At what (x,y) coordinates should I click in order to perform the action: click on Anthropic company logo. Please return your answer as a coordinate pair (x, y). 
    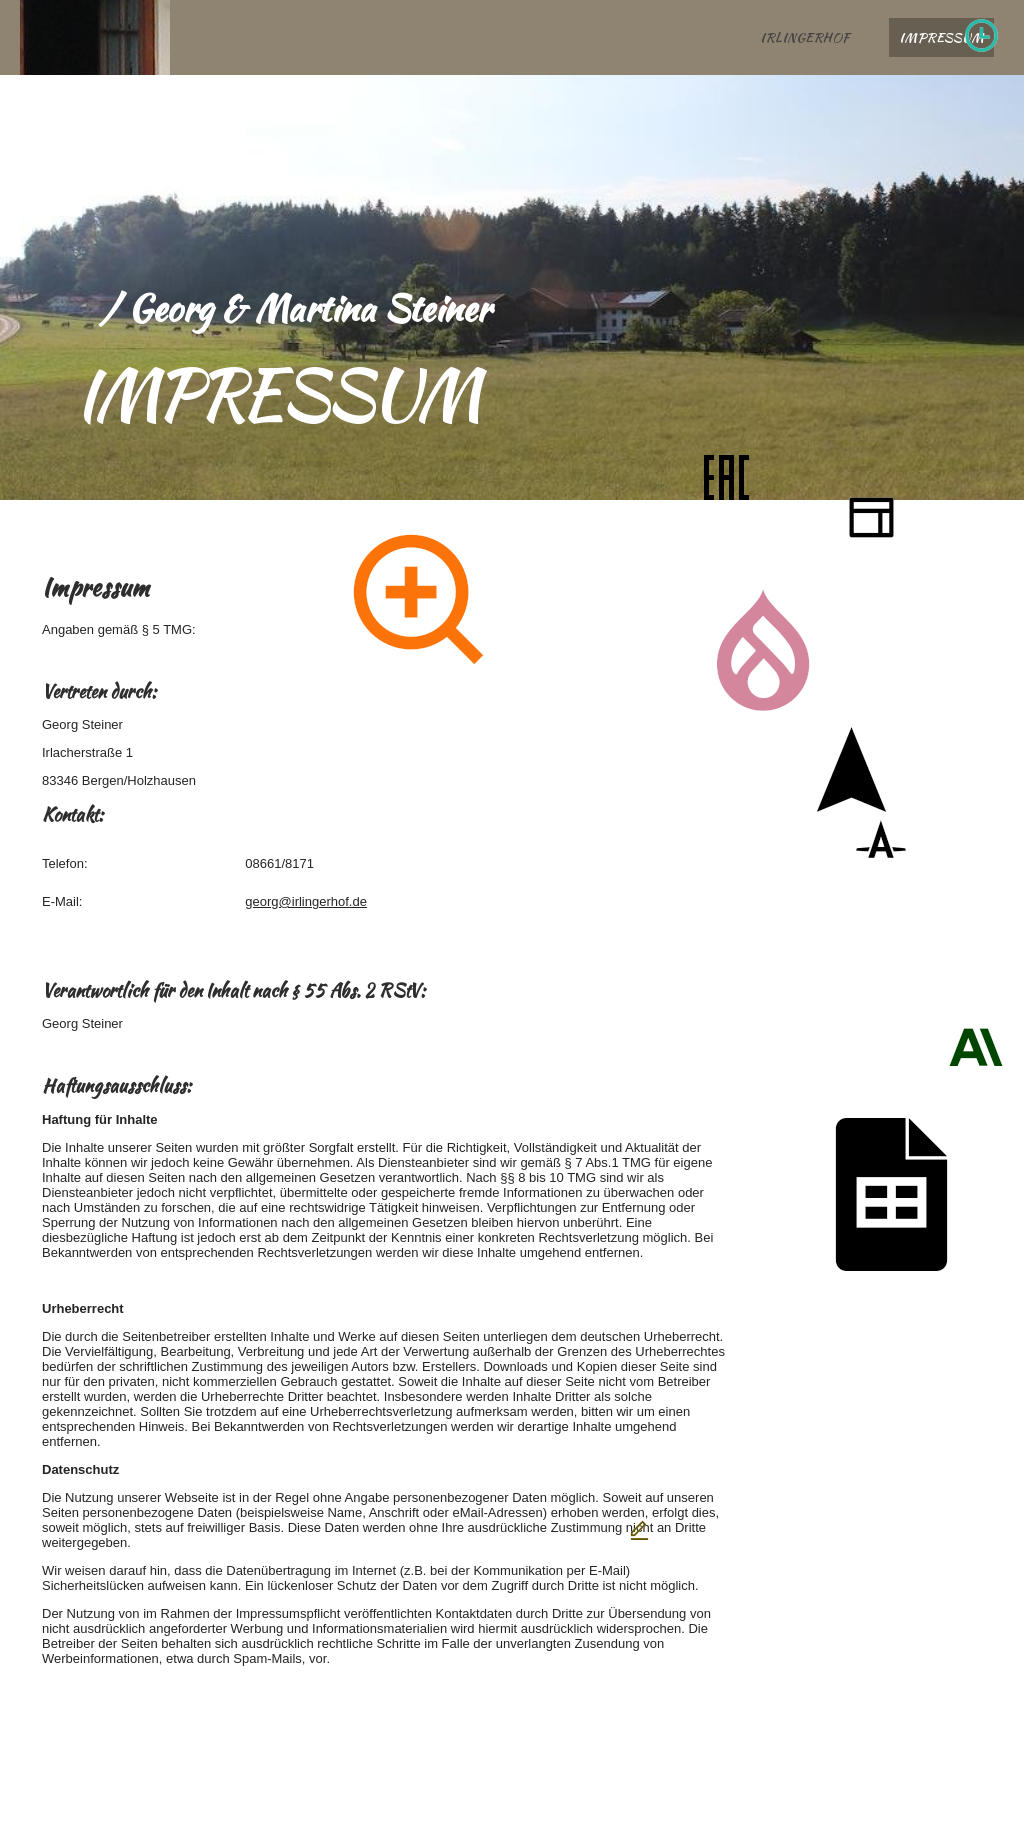
    Looking at the image, I should click on (976, 1046).